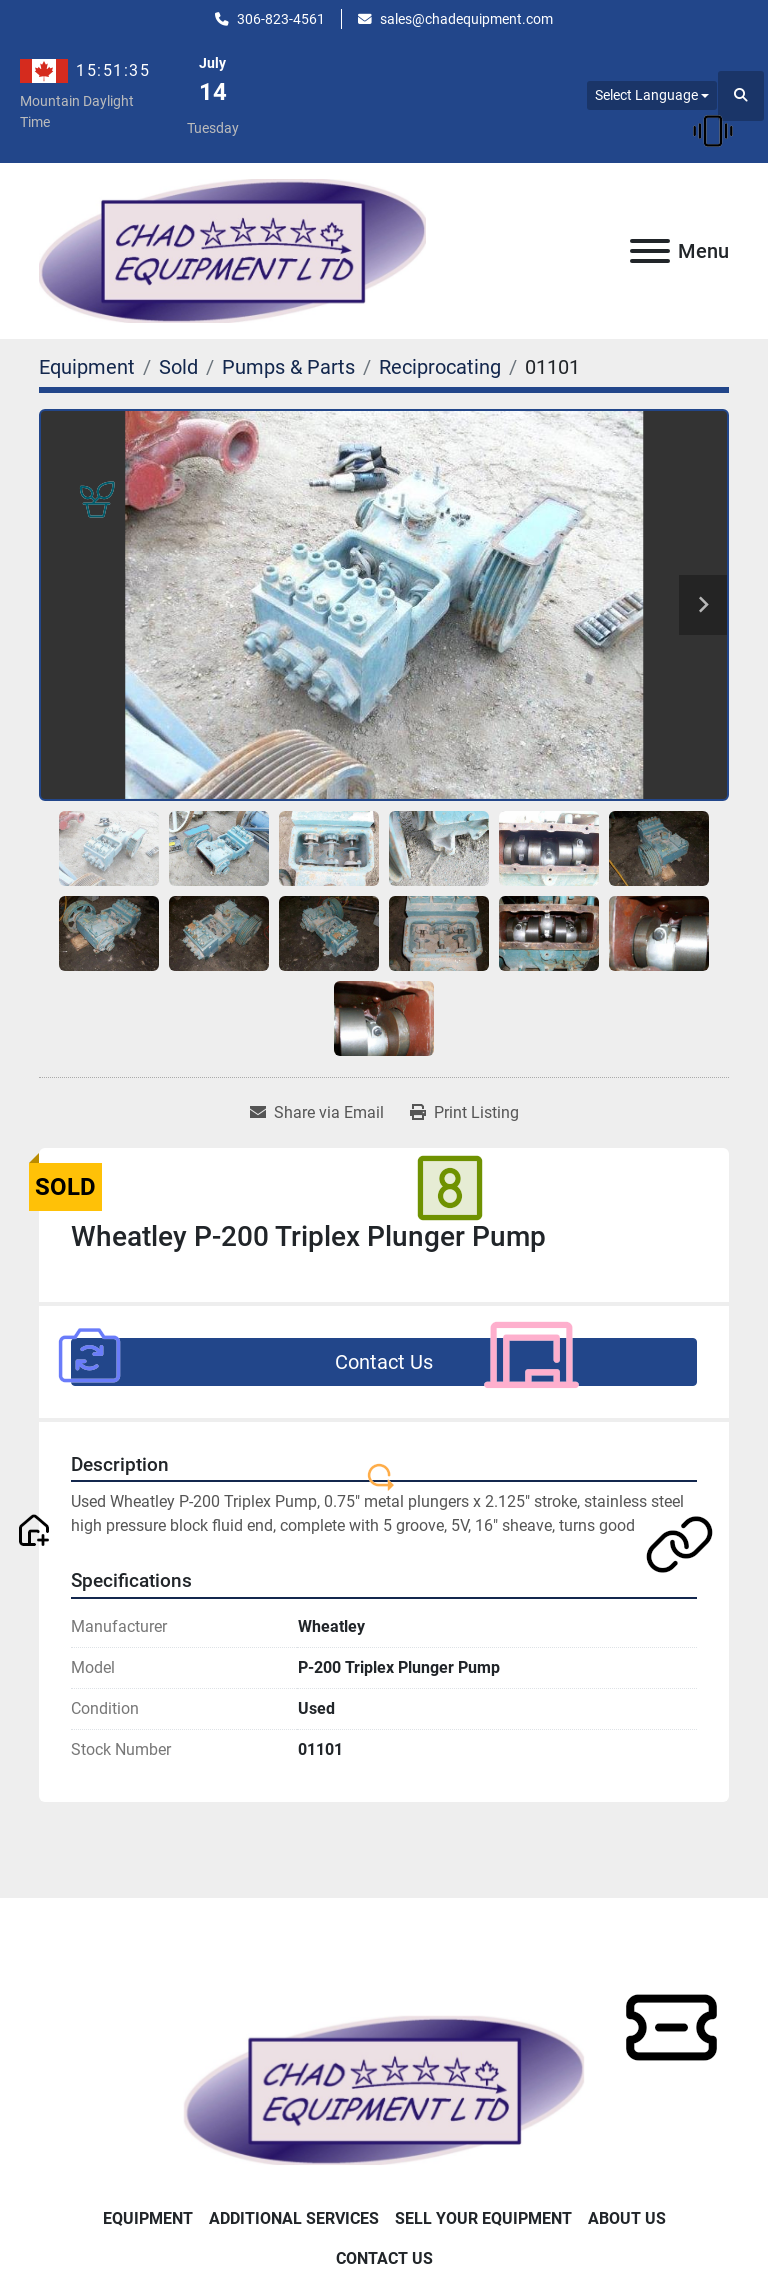  Describe the element at coordinates (450, 1188) in the screenshot. I see `select or input the number eight` at that location.